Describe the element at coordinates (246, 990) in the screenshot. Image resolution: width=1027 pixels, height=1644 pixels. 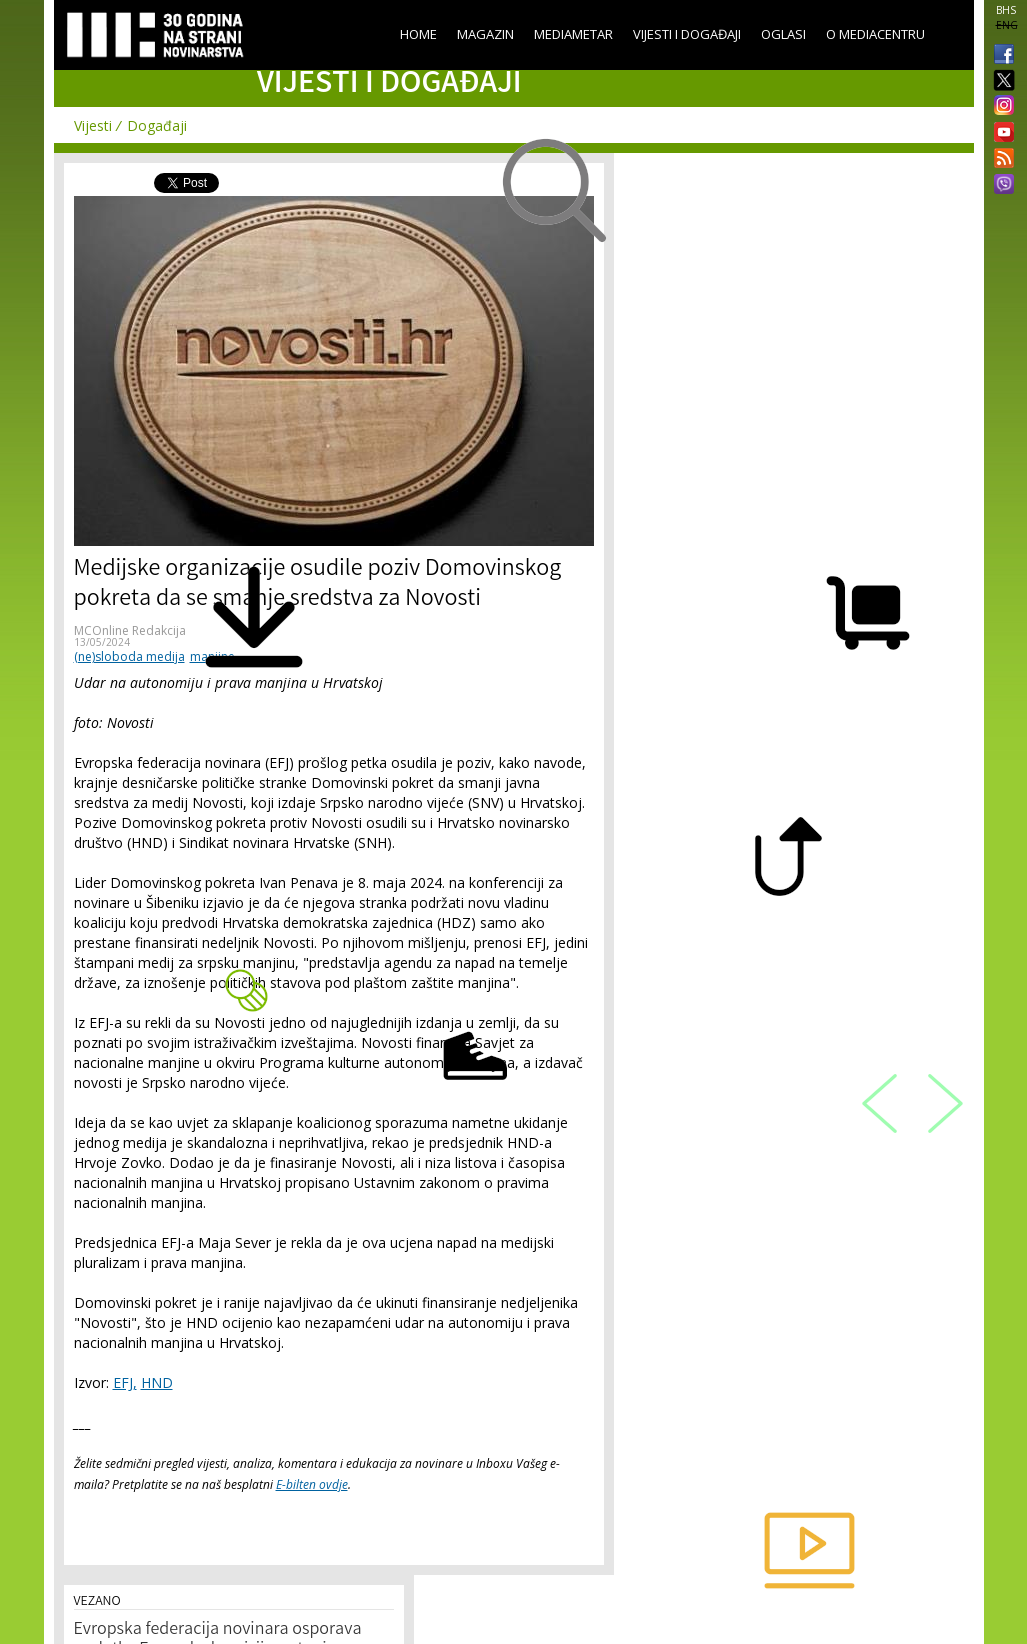
I see `subtract or remove a shape from selection` at that location.